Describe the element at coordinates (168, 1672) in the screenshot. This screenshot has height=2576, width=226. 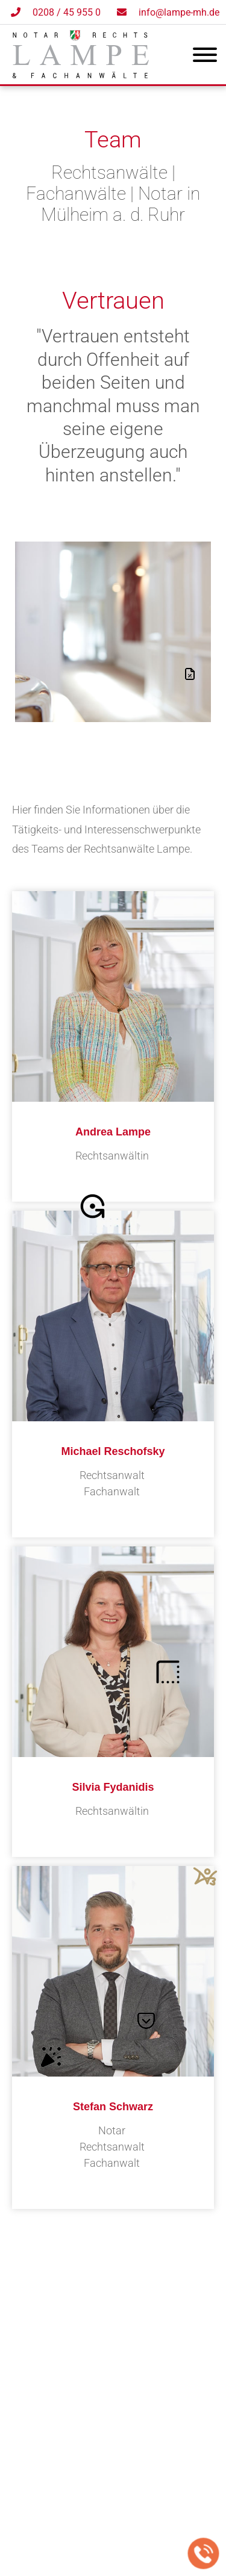
I see `change border style for selected element` at that location.